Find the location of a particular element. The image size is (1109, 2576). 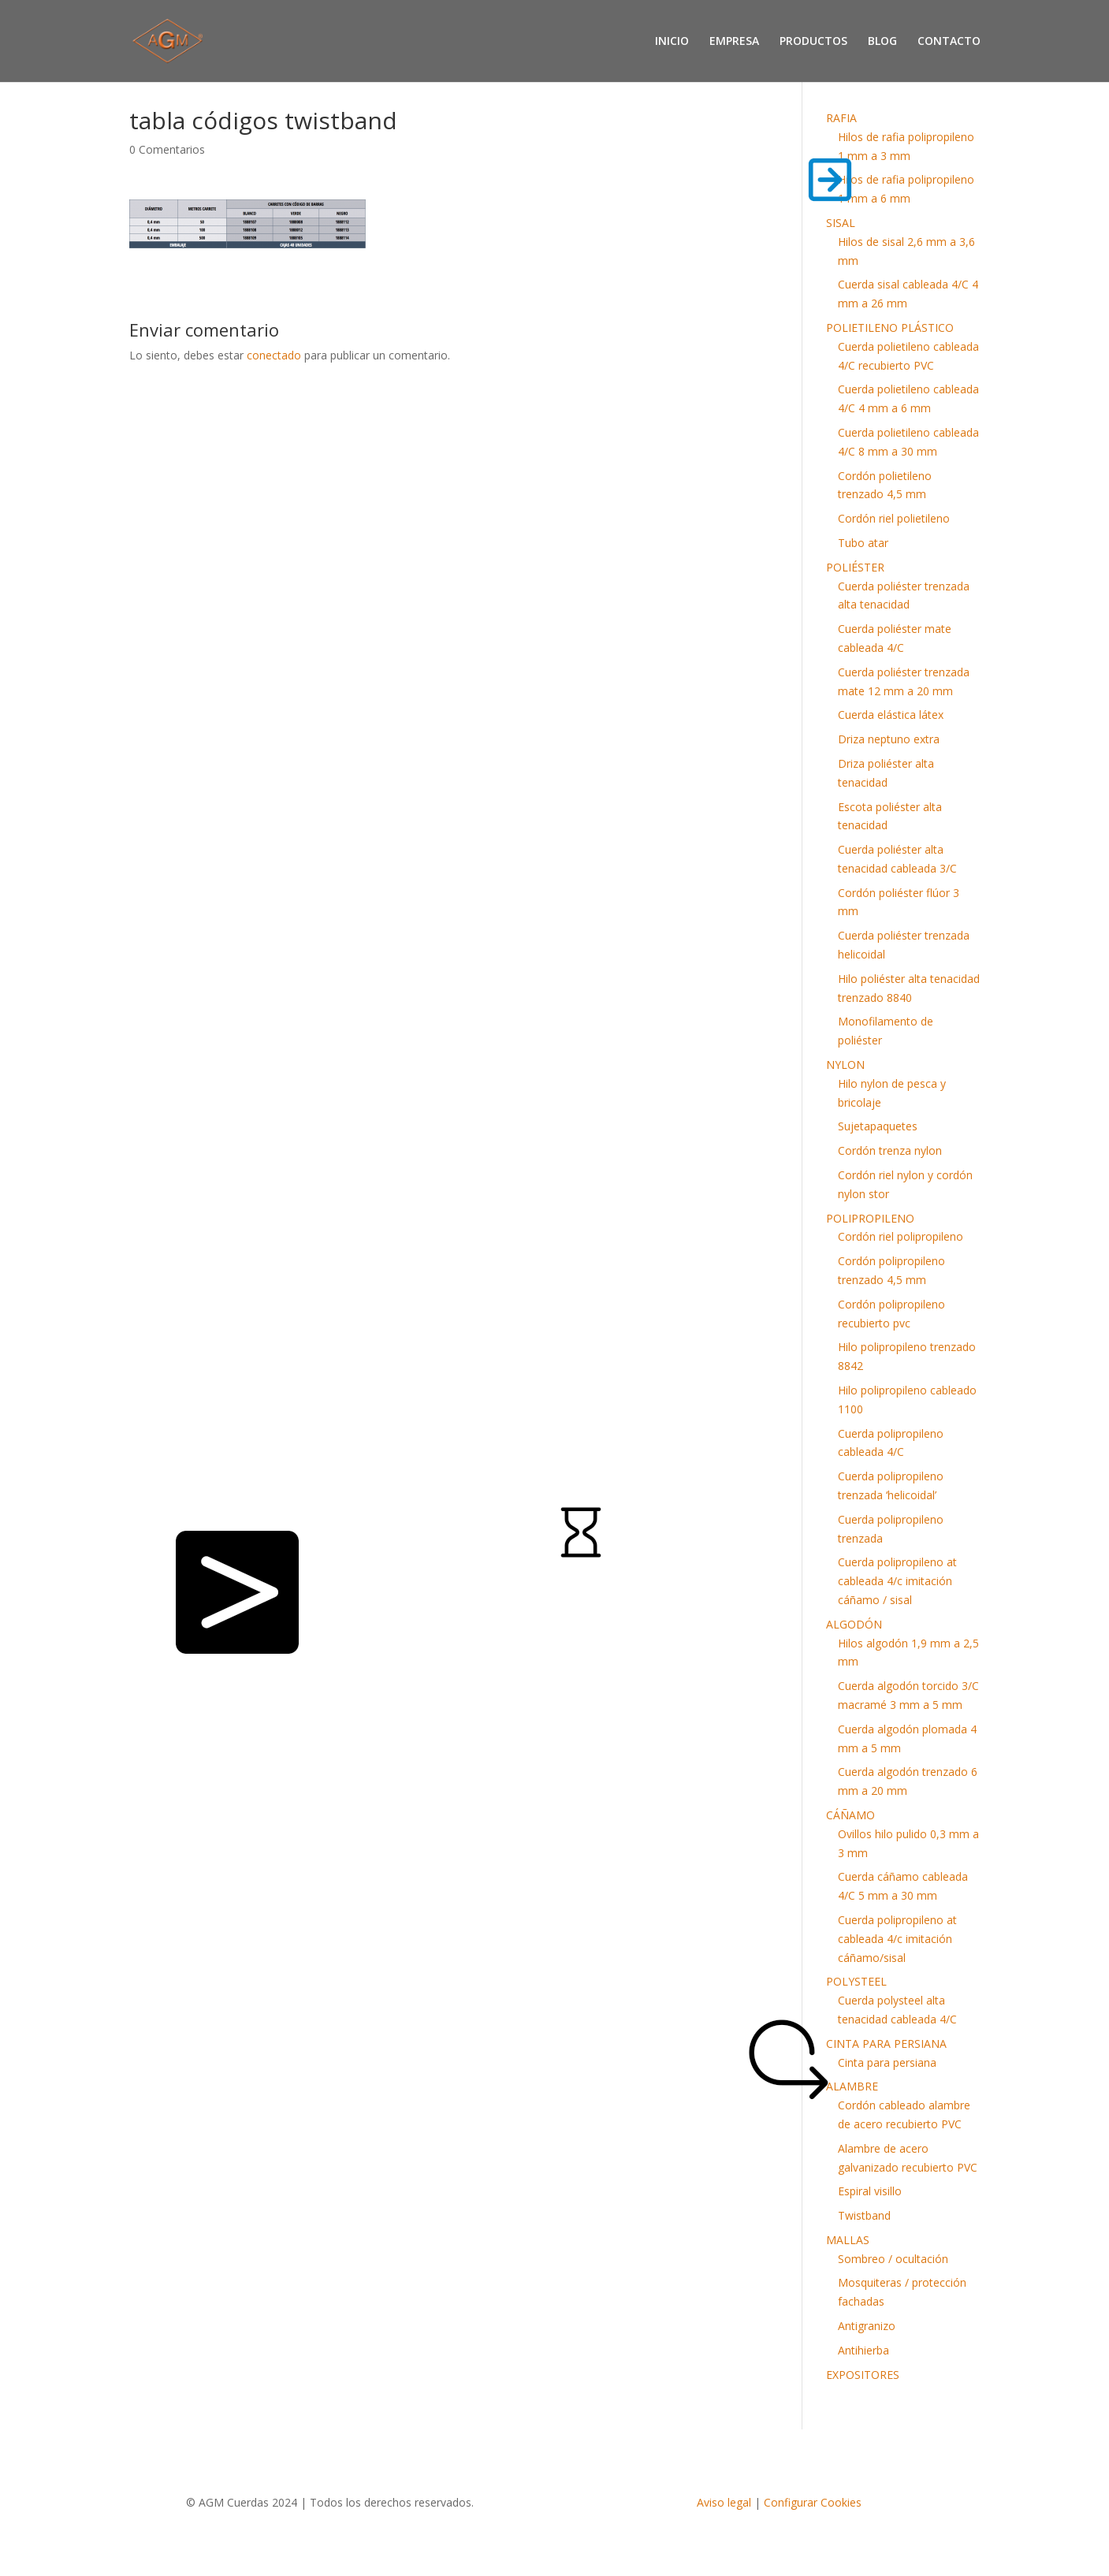

indicates a process is in progress or loading is located at coordinates (581, 1532).